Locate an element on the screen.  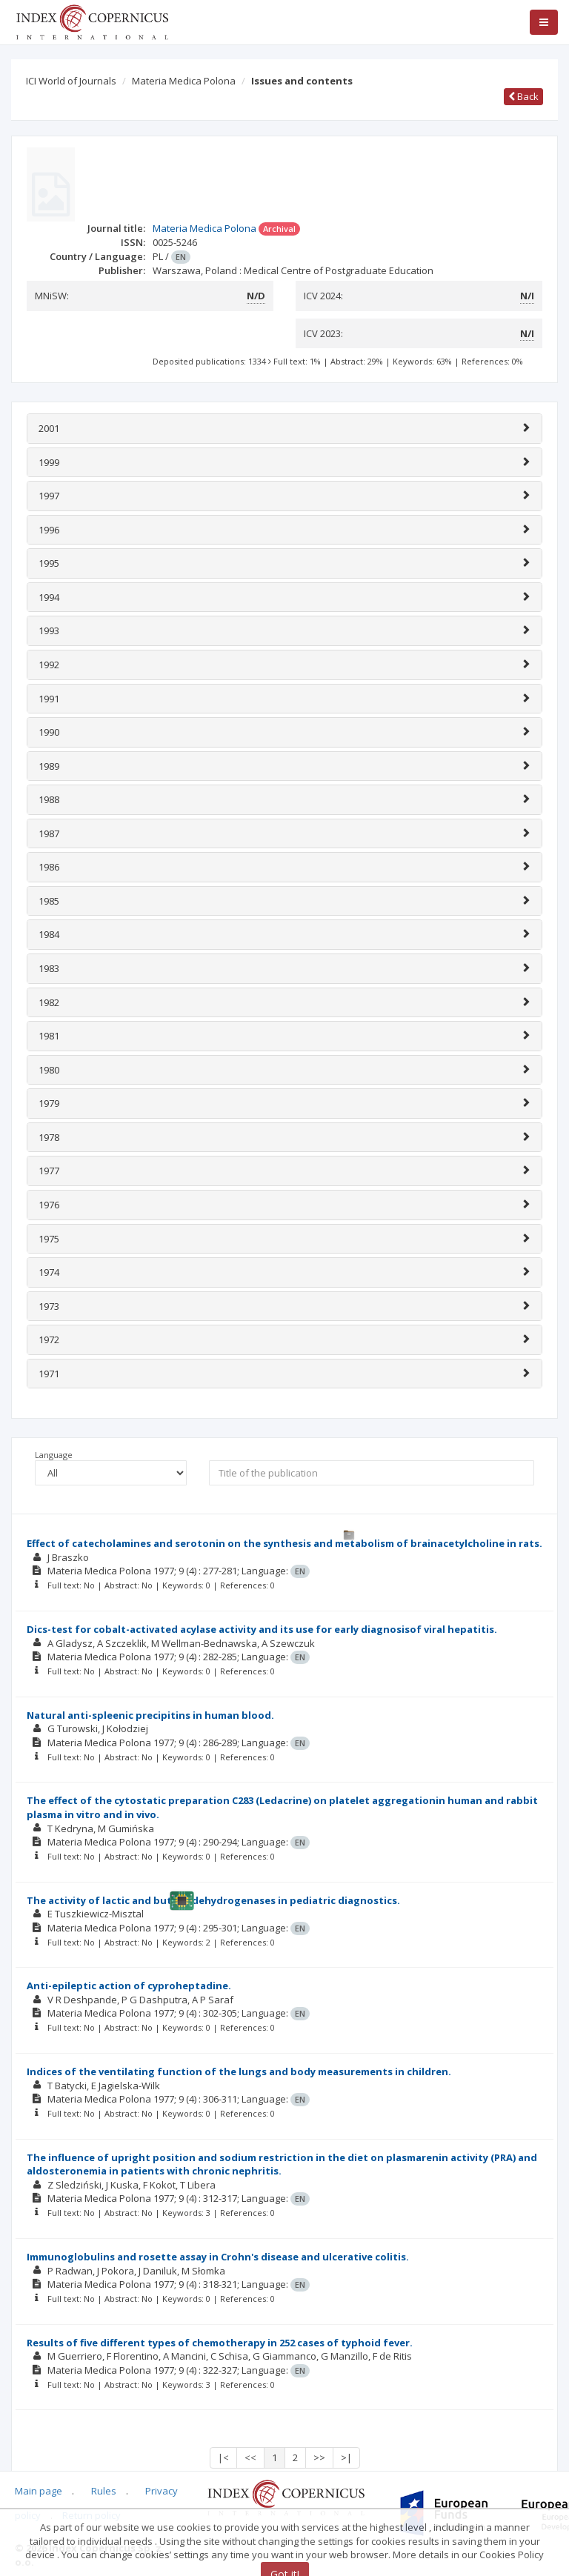
open the file manager application is located at coordinates (349, 1535).